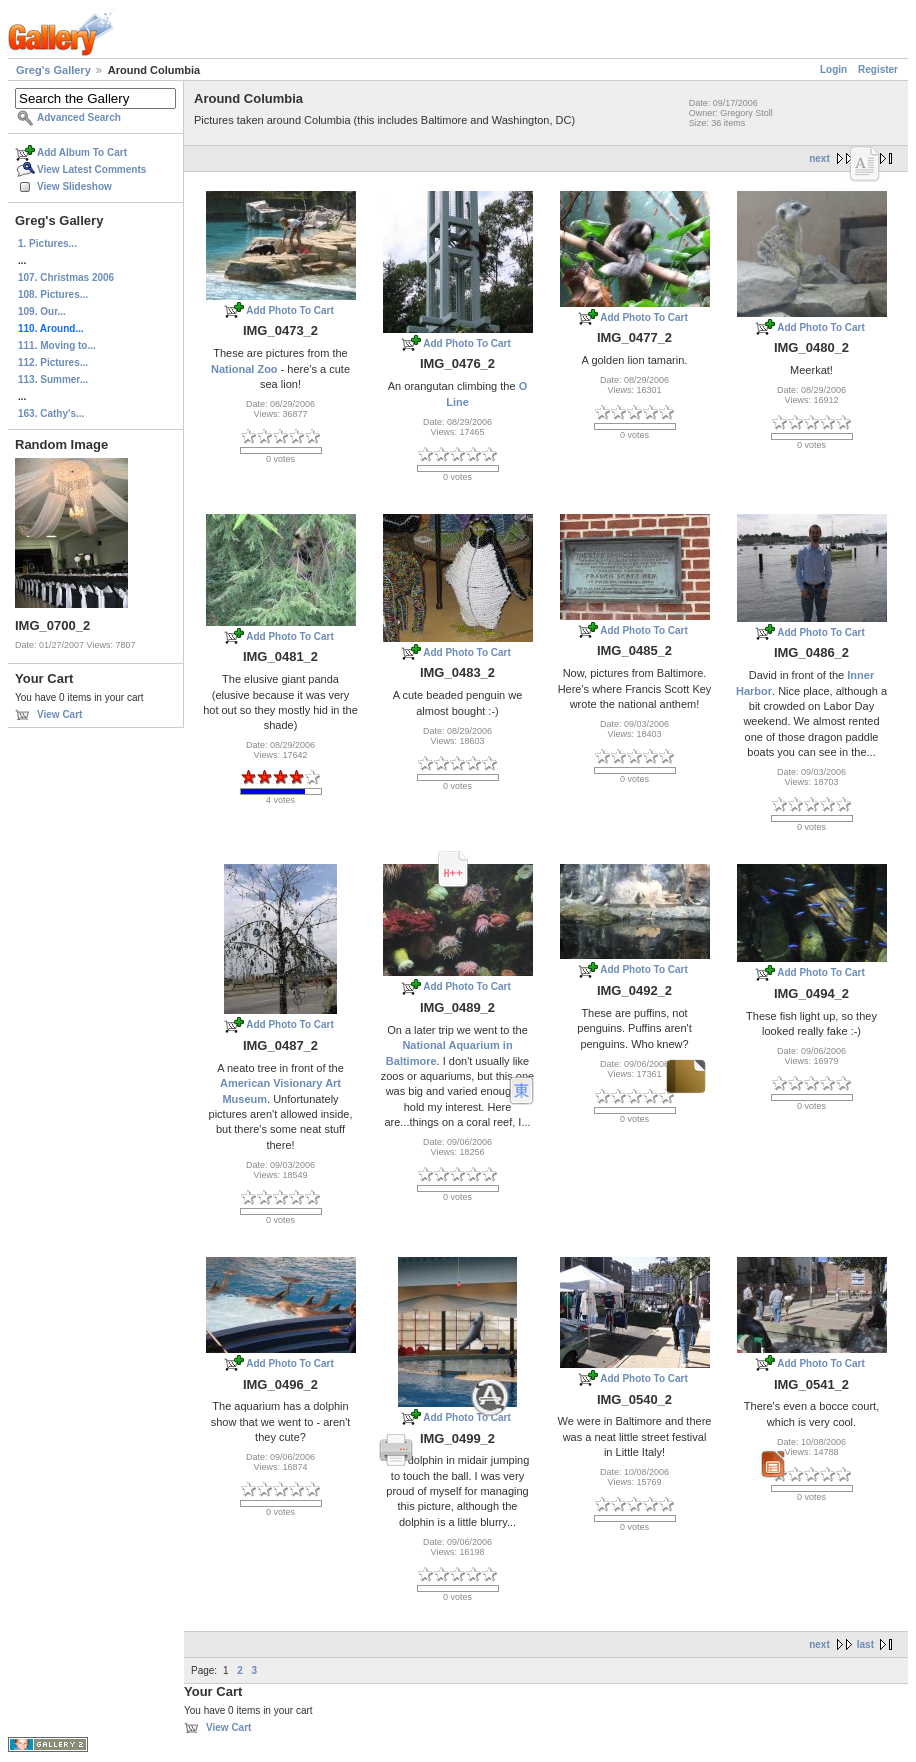  I want to click on print the current document, so click(396, 1450).